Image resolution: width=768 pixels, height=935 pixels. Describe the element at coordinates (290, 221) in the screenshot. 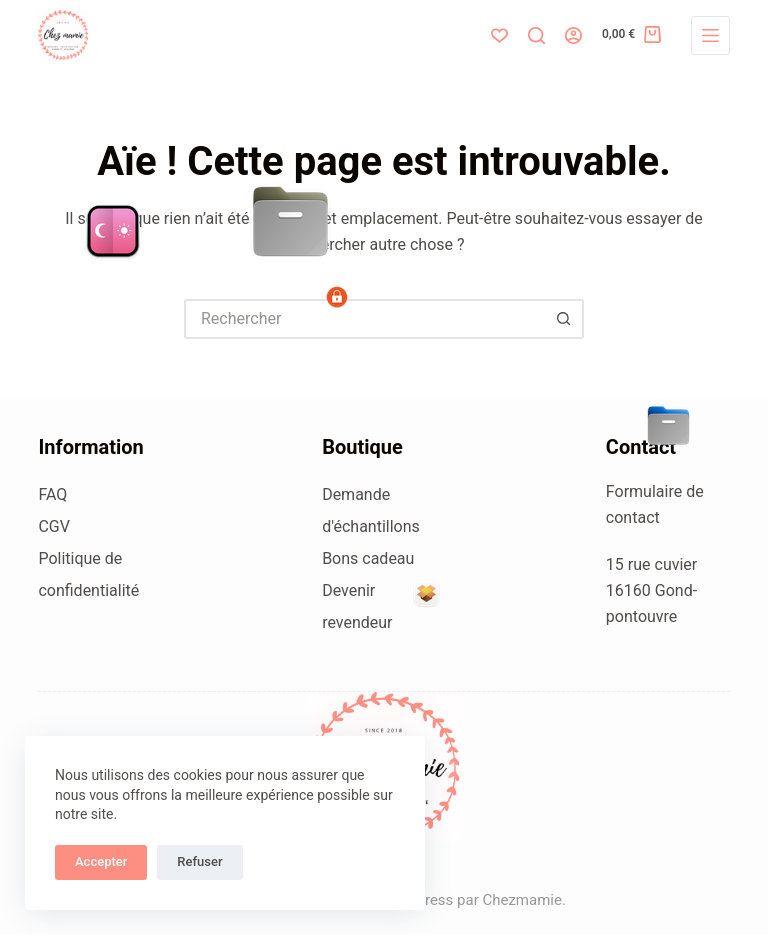

I see `open the file manager application` at that location.